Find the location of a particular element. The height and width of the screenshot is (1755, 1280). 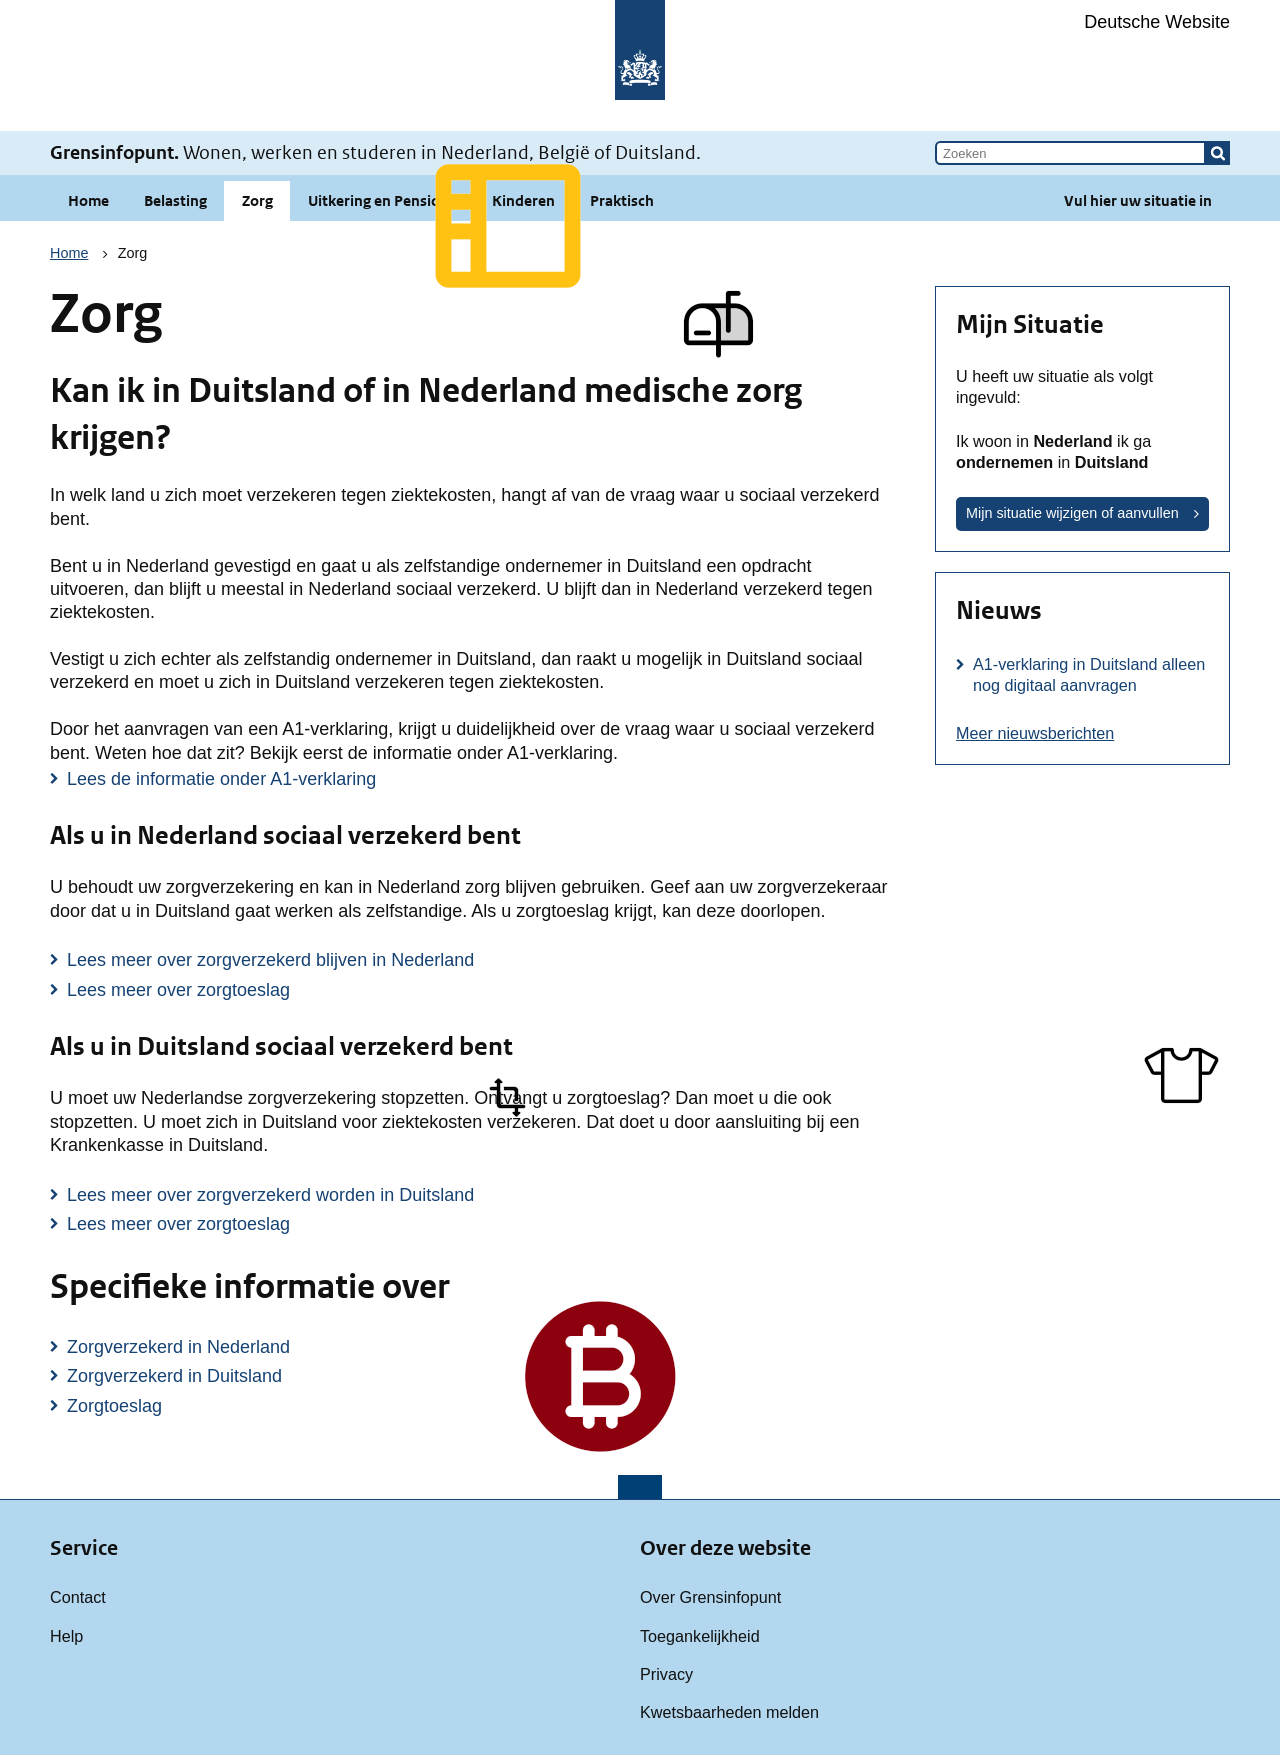

toggle sidebar visibility is located at coordinates (508, 226).